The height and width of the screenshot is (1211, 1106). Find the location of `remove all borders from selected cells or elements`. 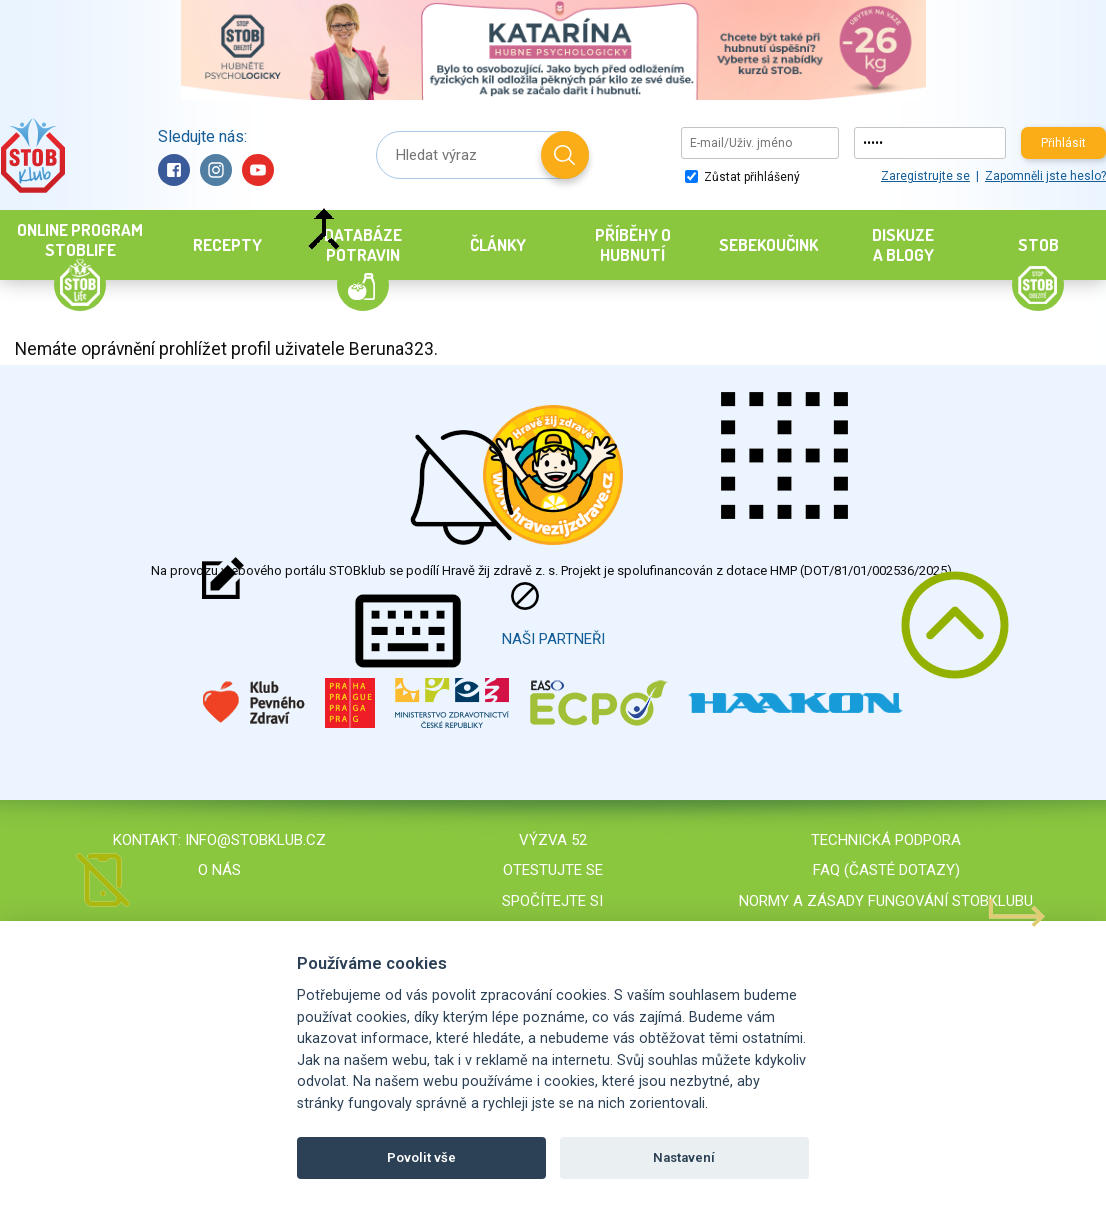

remove all borders from selected cells or elements is located at coordinates (784, 455).